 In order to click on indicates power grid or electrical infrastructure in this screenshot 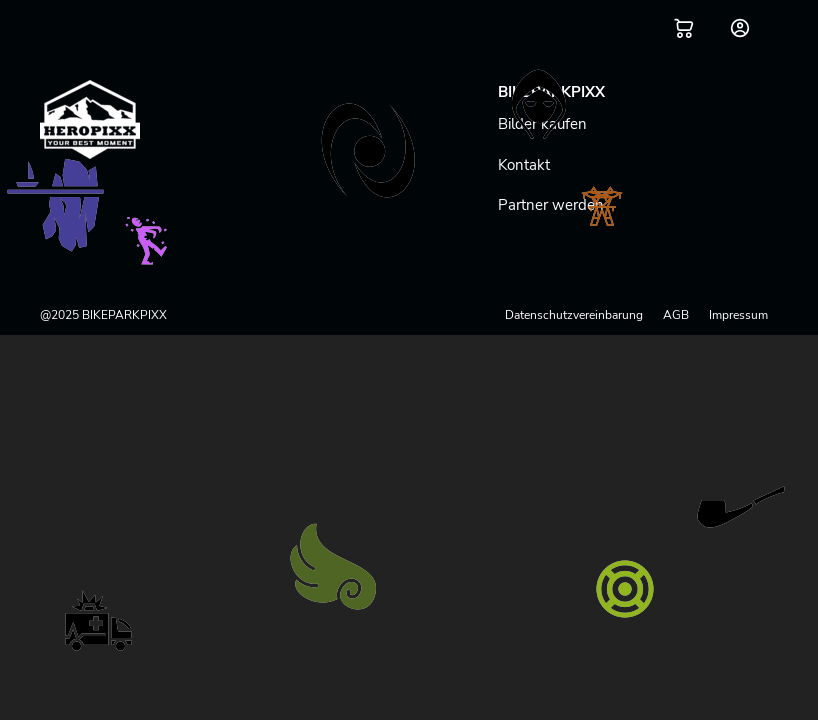, I will do `click(602, 207)`.